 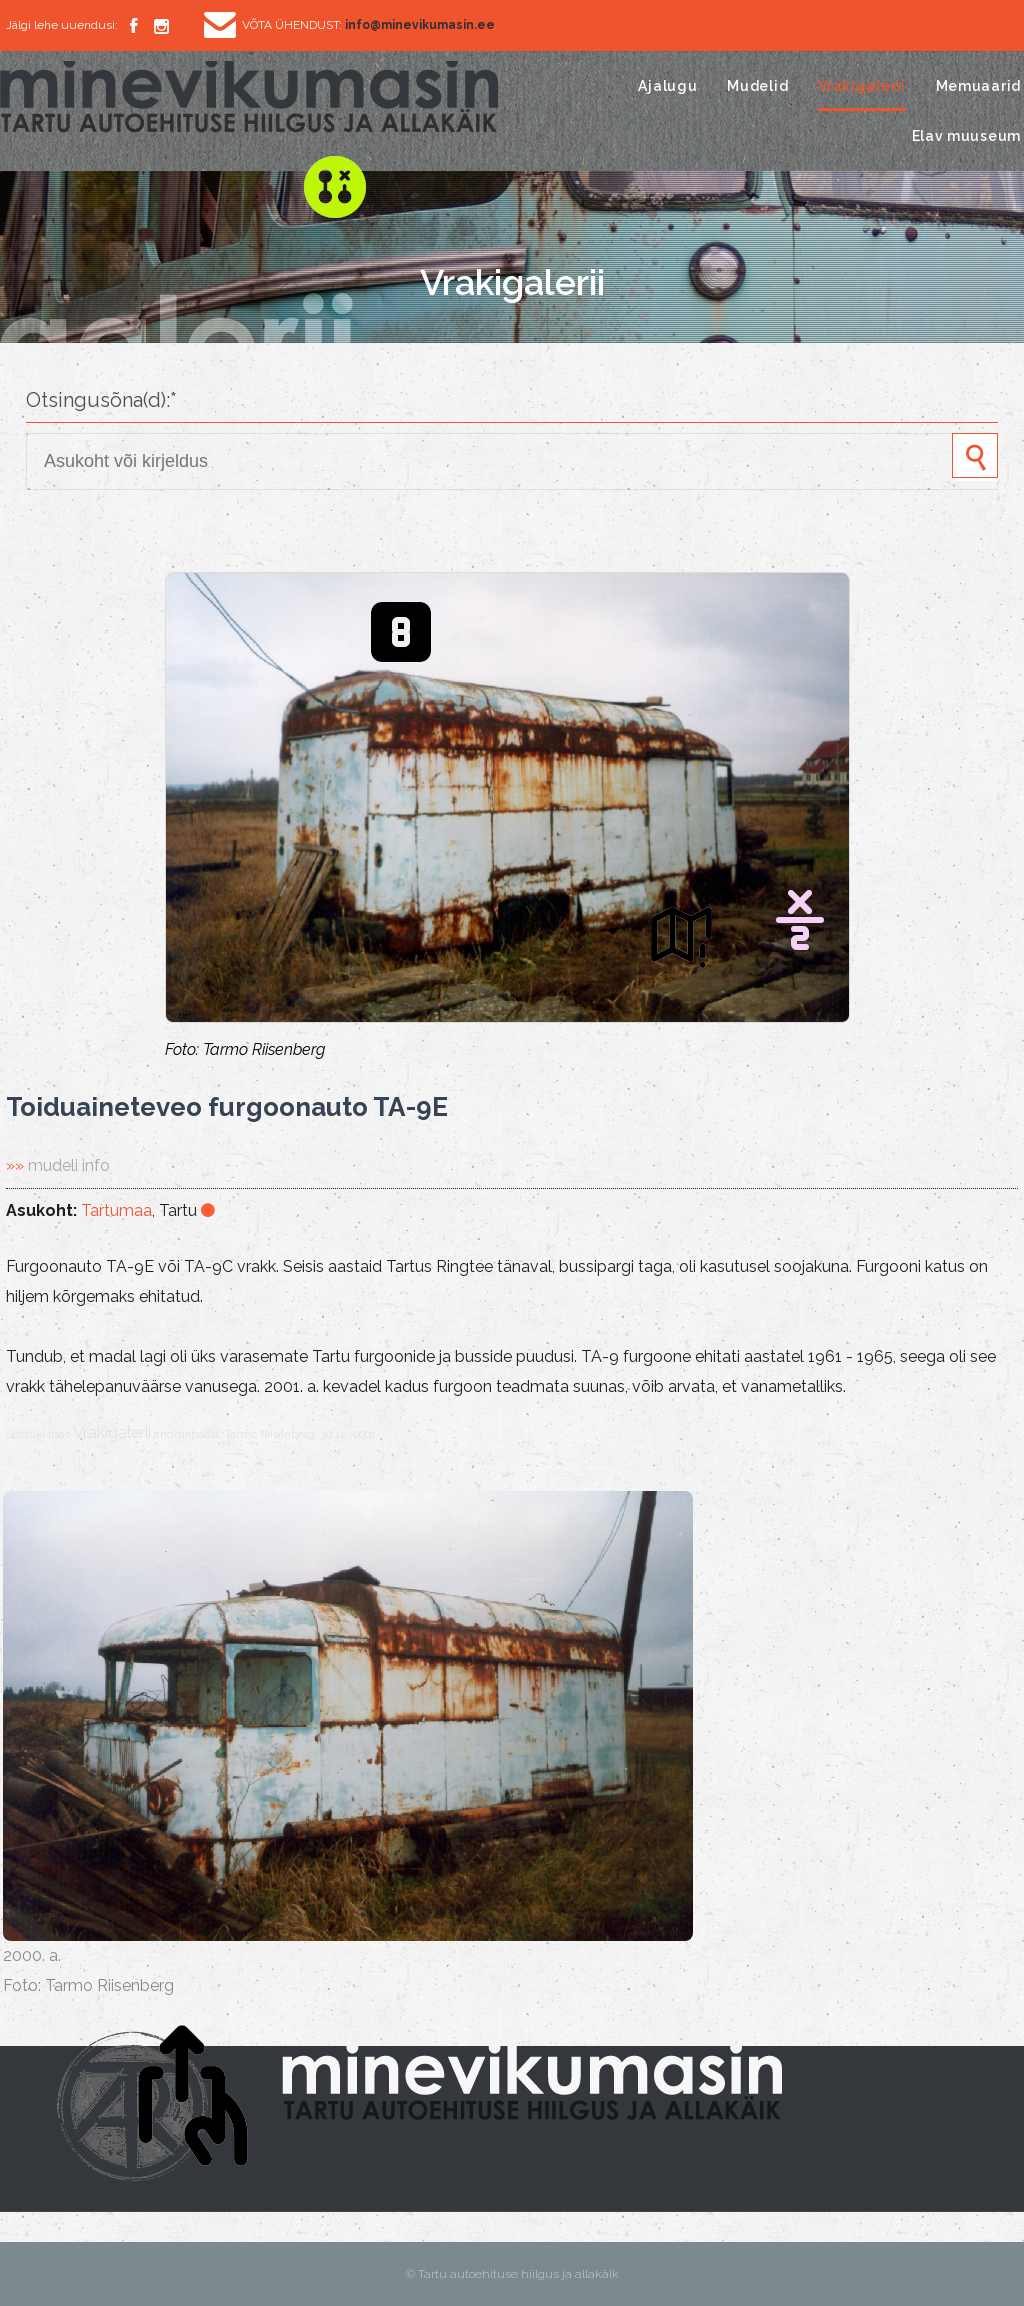 I want to click on map error or issue detected, so click(x=681, y=934).